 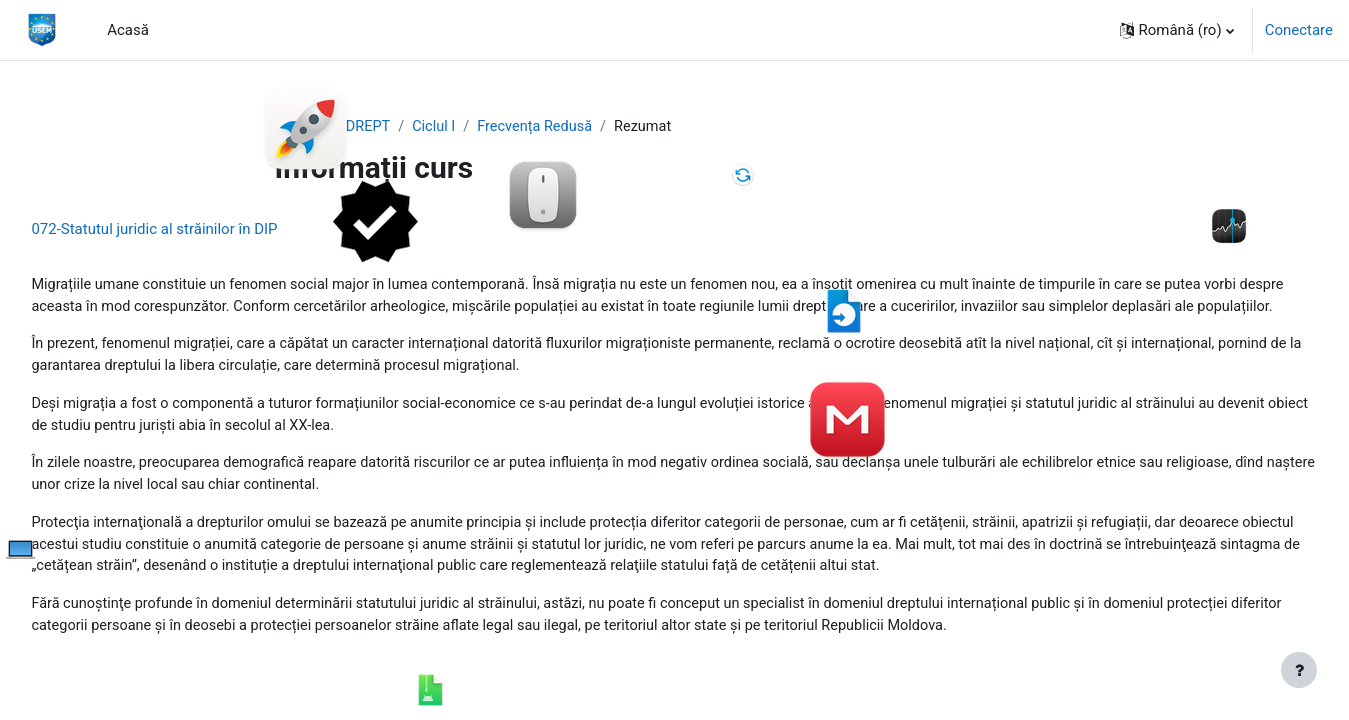 I want to click on indicates content is syncing or refreshing, so click(x=755, y=163).